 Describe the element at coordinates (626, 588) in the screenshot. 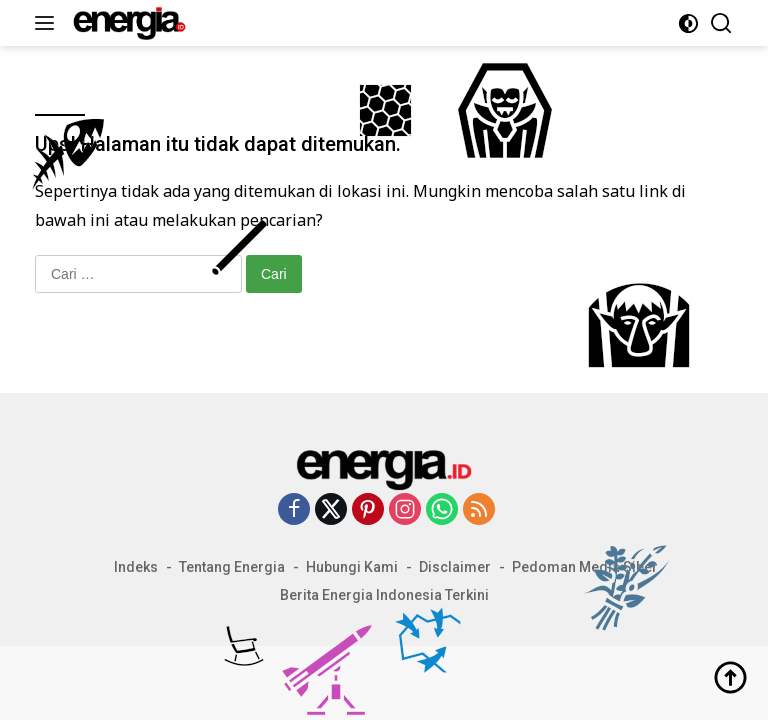

I see `view collected herbs or botanical items` at that location.